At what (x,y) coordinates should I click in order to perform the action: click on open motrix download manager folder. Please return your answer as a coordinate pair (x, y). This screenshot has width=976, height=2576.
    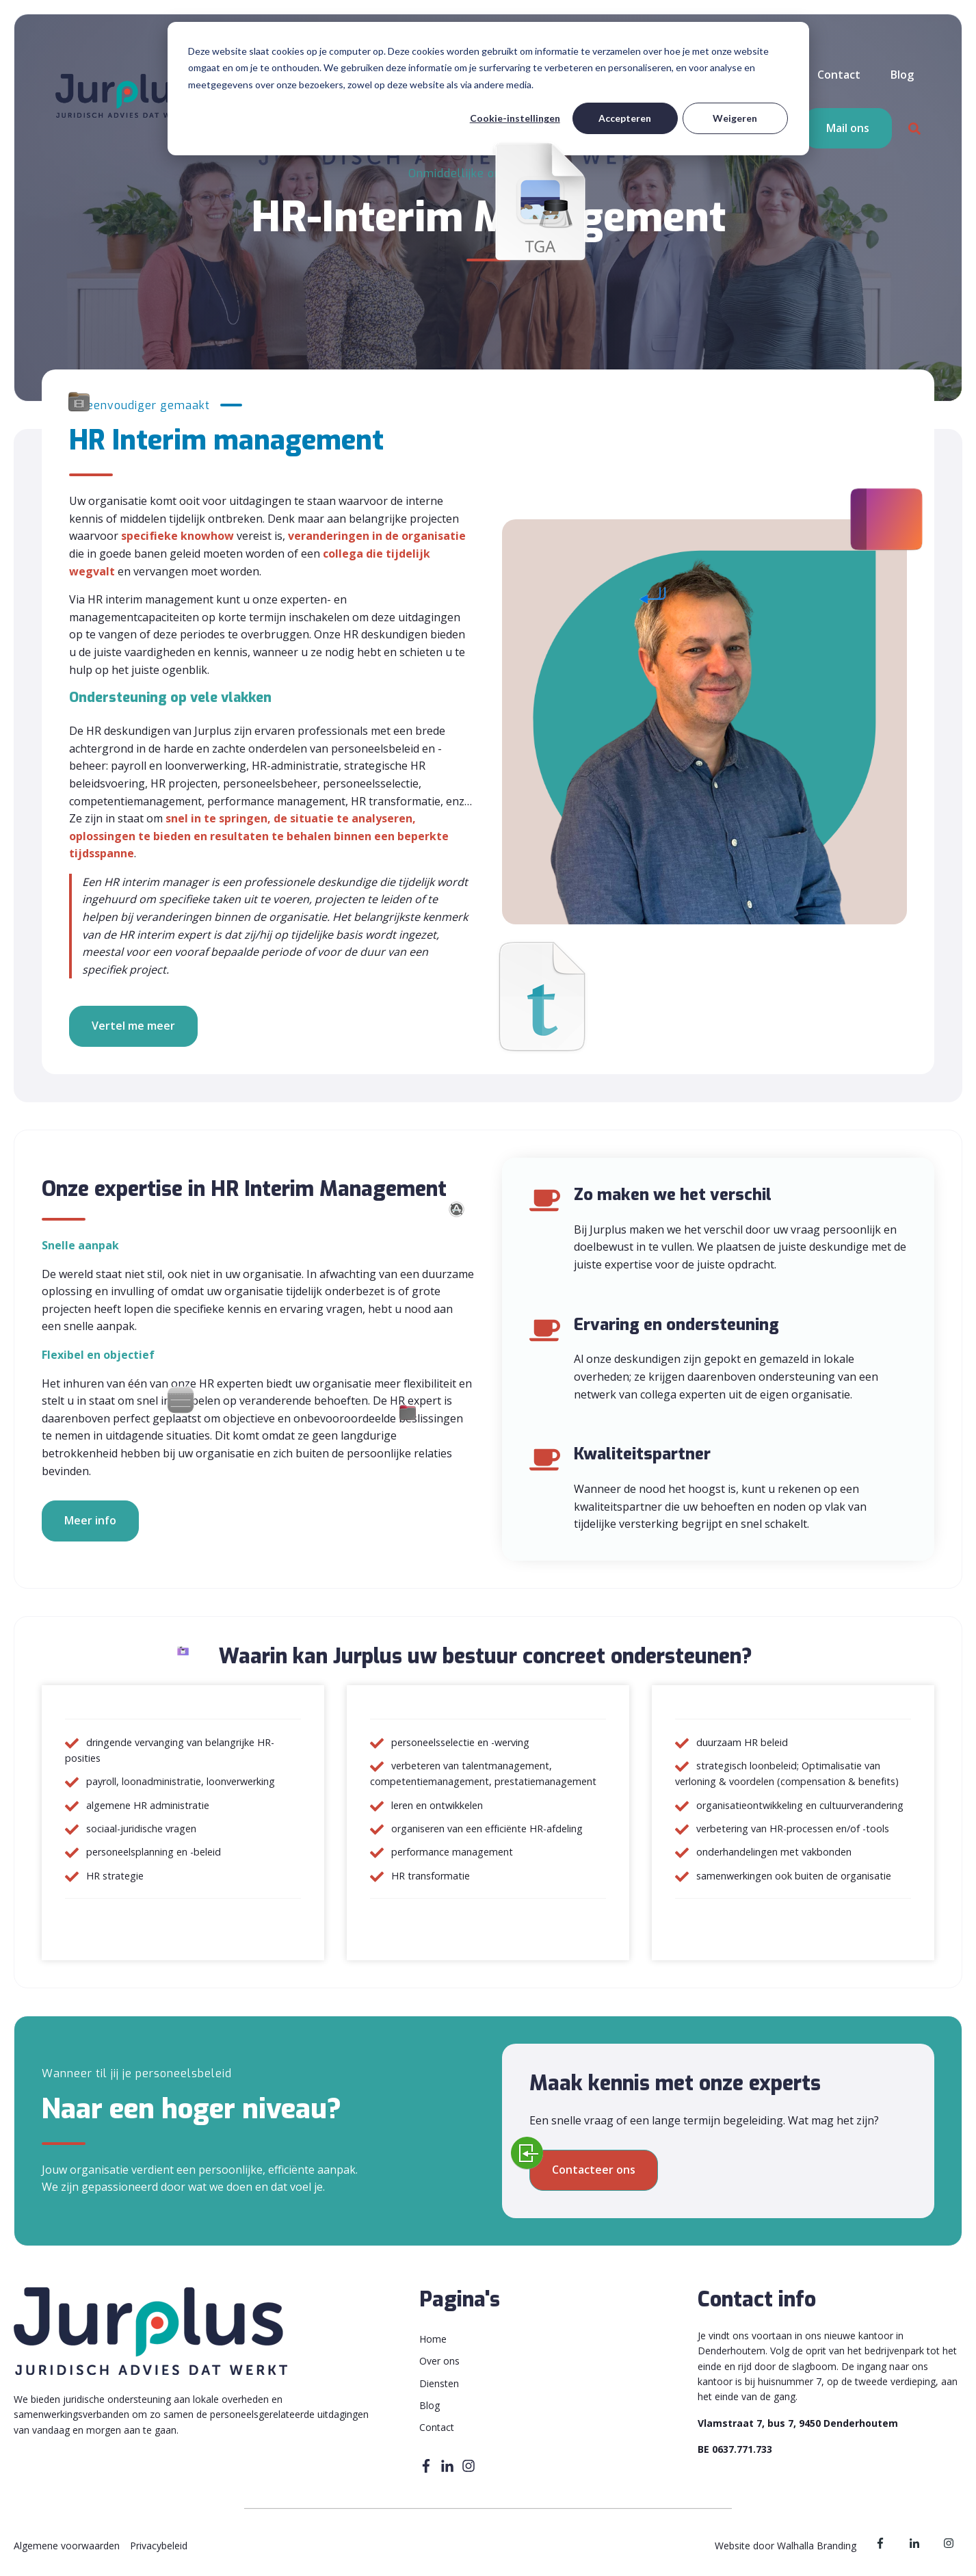
    Looking at the image, I should click on (183, 1651).